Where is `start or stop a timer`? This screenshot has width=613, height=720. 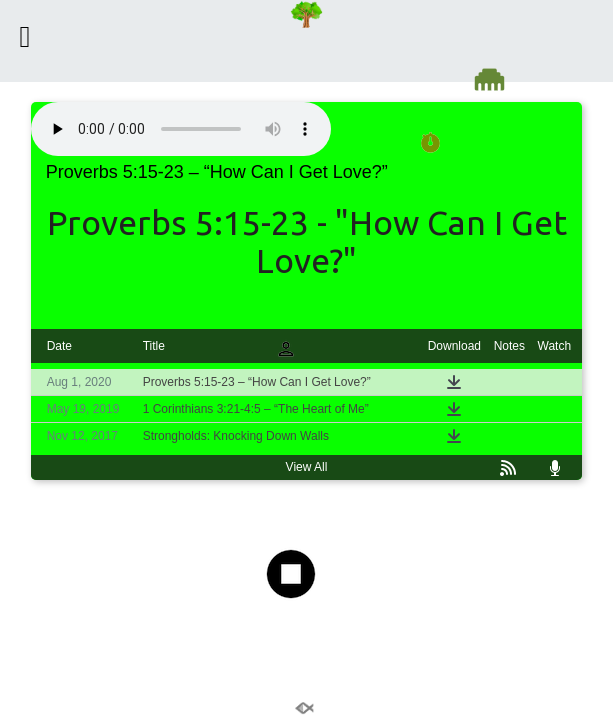
start or stop a timer is located at coordinates (430, 142).